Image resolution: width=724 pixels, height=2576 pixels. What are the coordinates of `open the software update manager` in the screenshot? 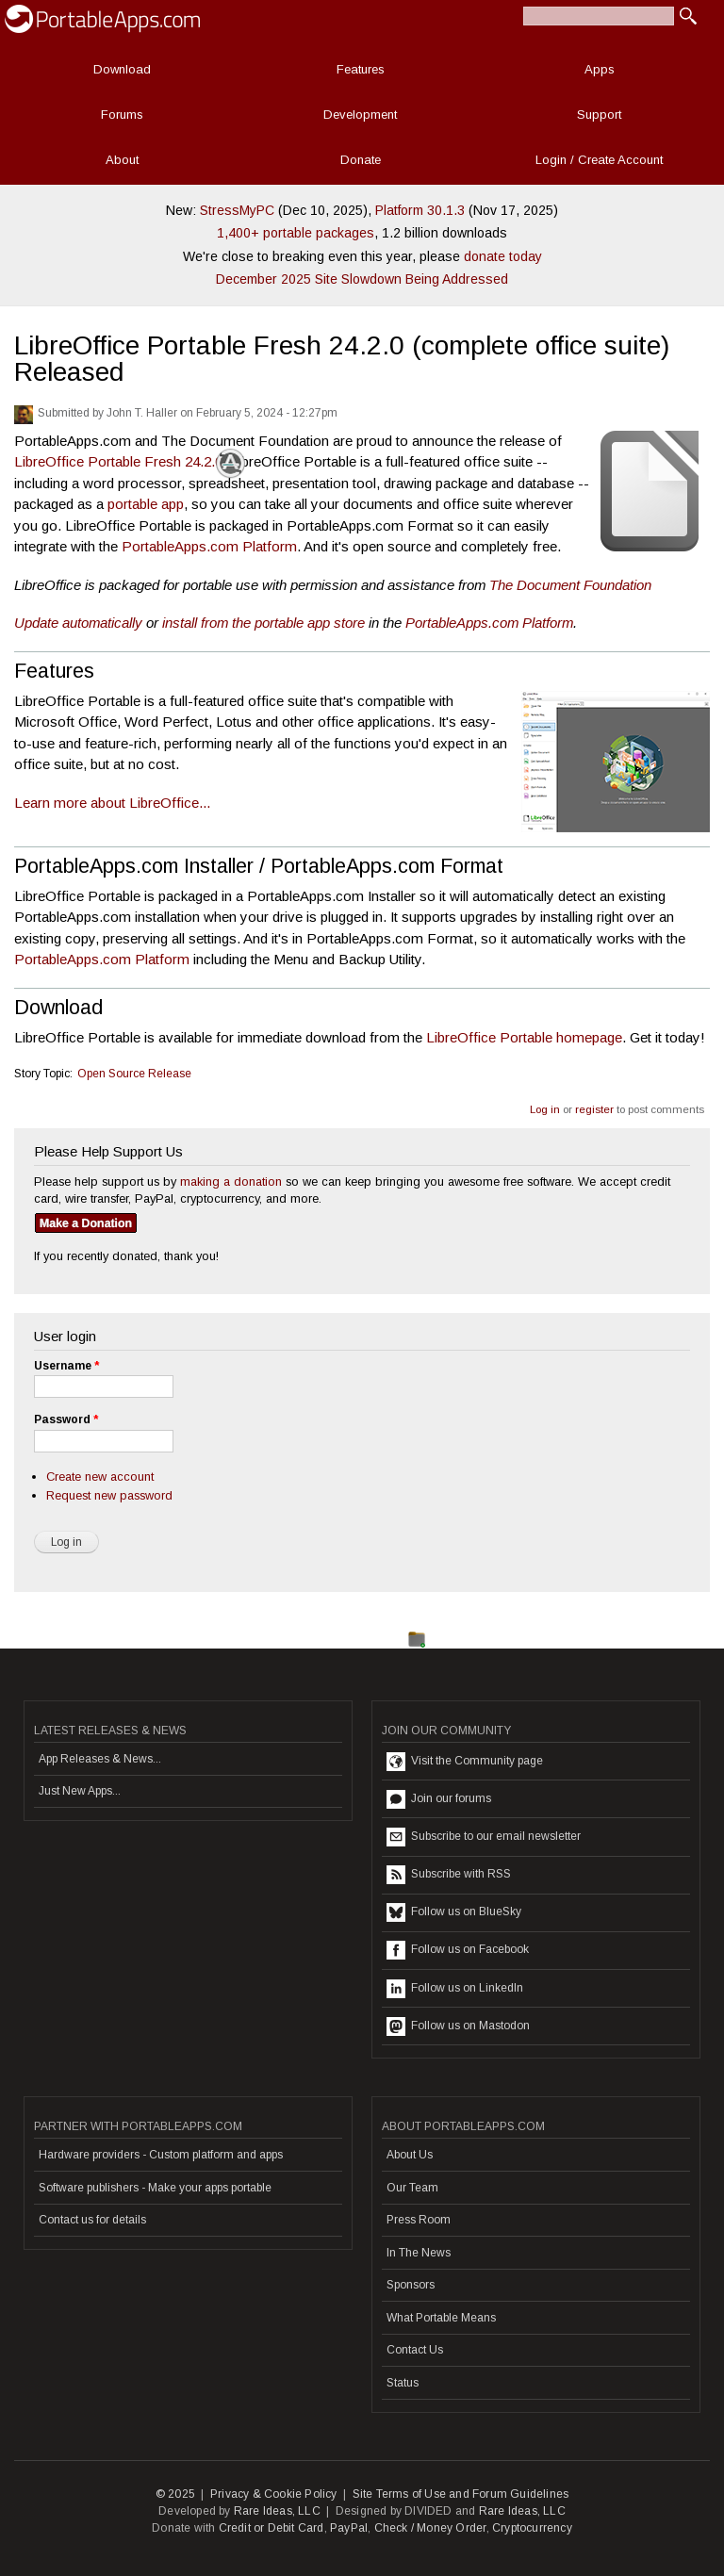 It's located at (230, 463).